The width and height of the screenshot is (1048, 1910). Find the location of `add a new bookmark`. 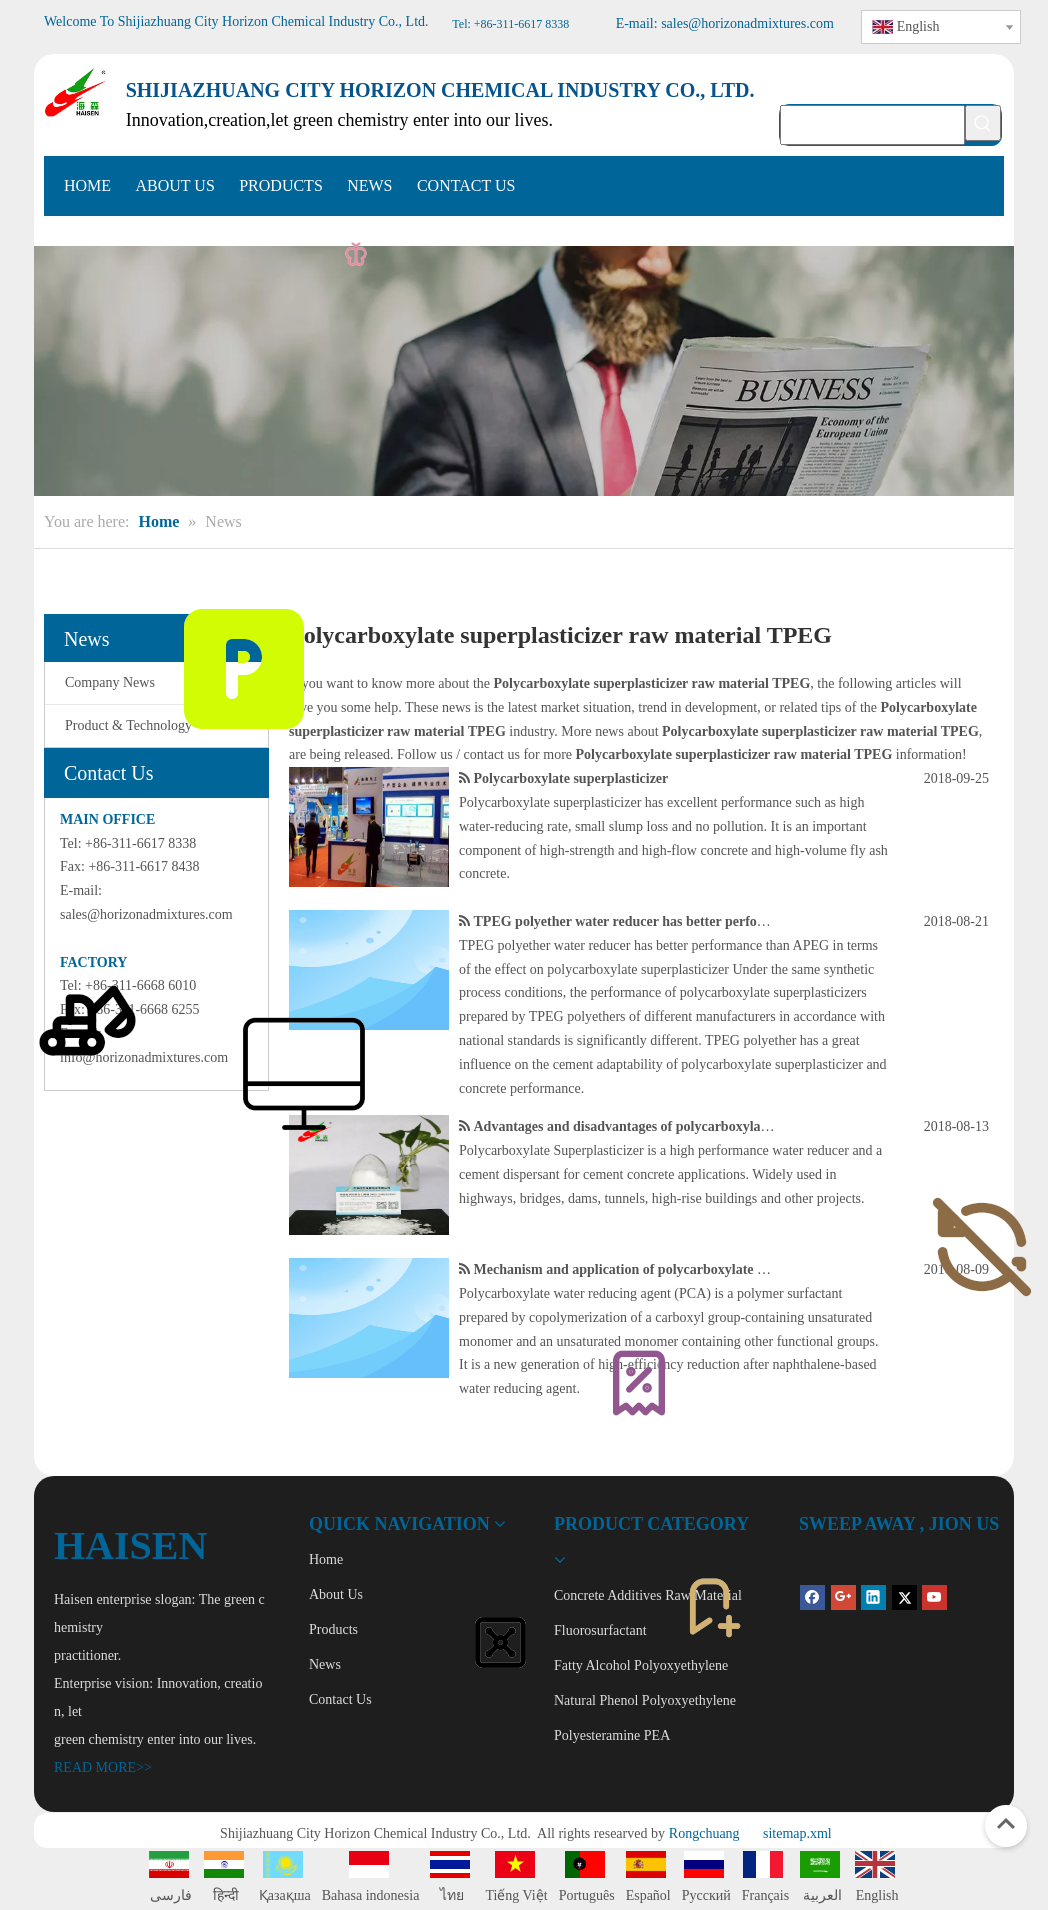

add a new bookmark is located at coordinates (709, 1606).